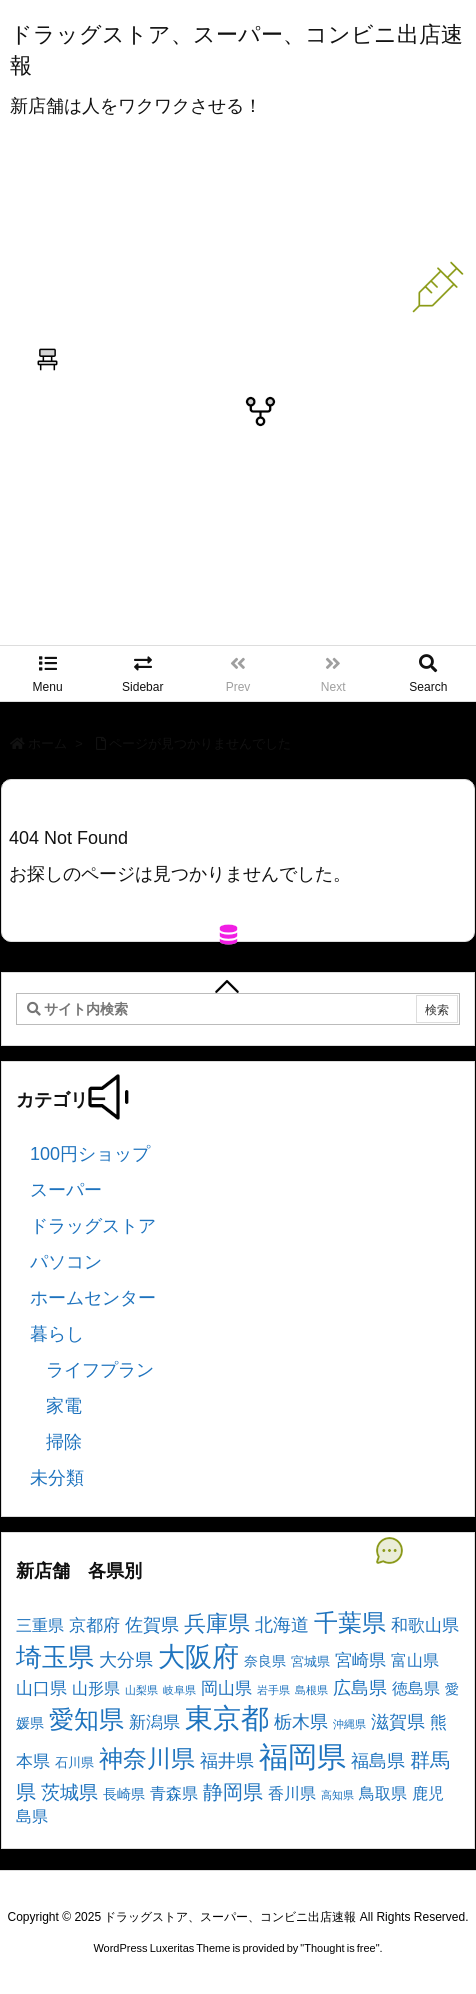  What do you see at coordinates (47, 359) in the screenshot?
I see `browse furniture or seating options` at bounding box center [47, 359].